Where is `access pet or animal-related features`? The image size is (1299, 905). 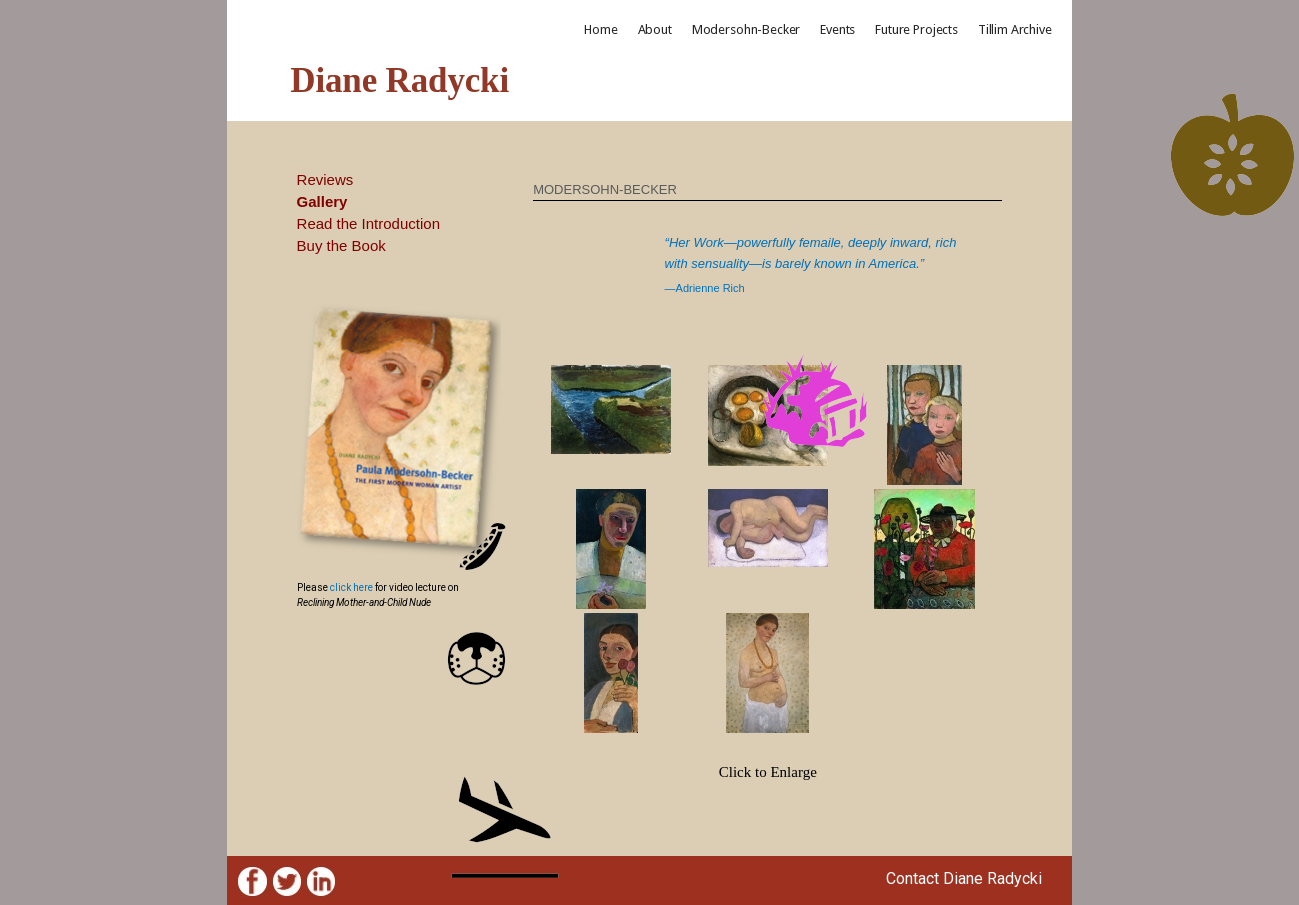
access pet or animal-related features is located at coordinates (476, 658).